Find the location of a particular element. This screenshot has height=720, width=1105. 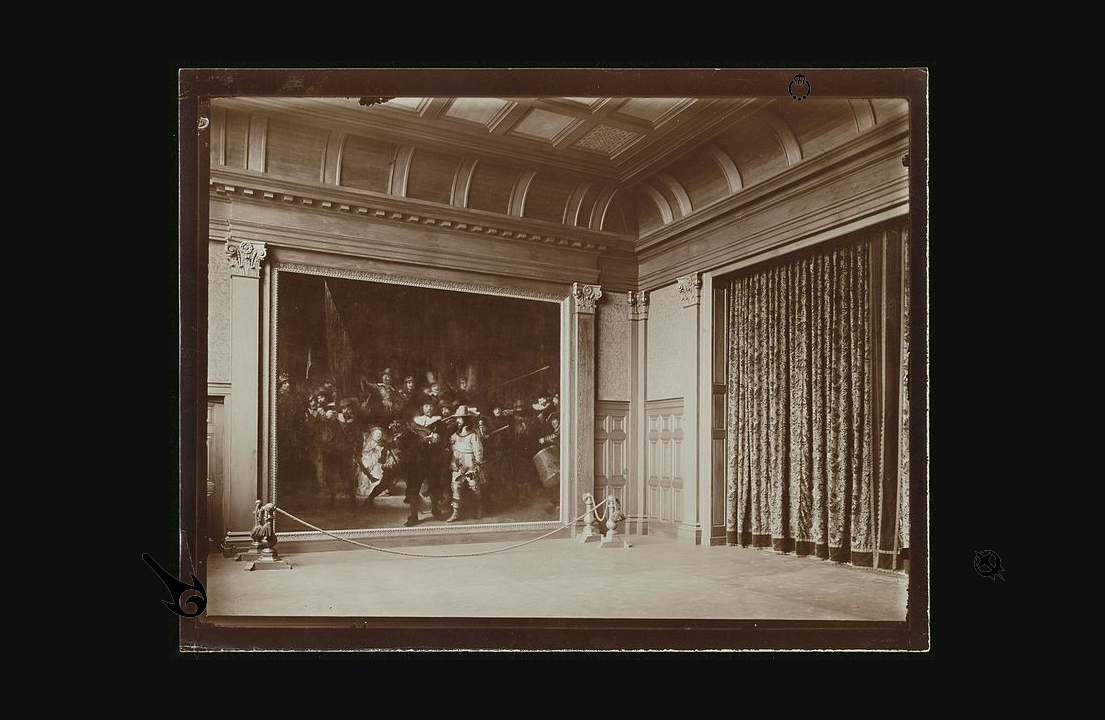

indicates a critical hit or special attack is located at coordinates (989, 565).